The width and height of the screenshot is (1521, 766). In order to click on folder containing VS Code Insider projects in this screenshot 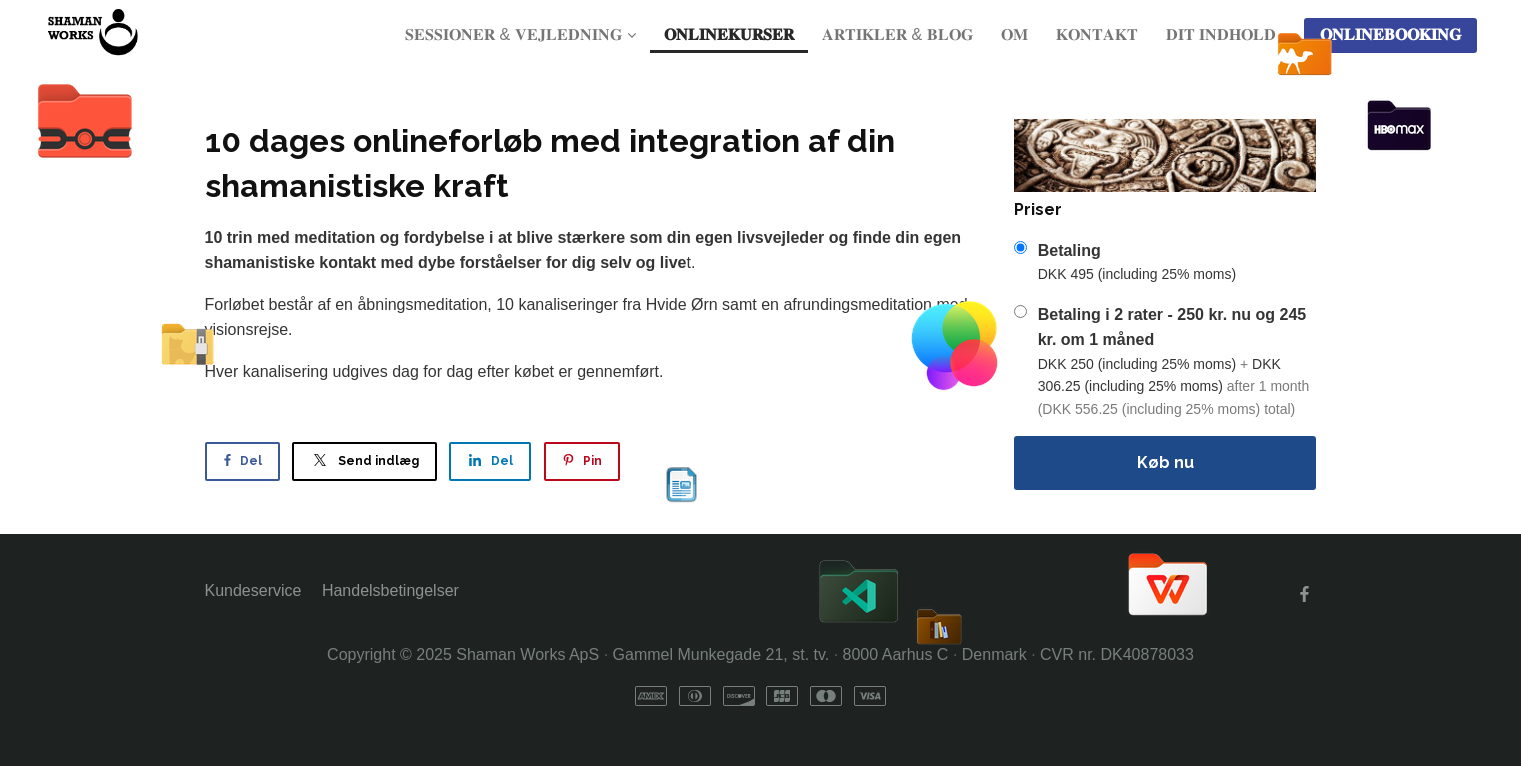, I will do `click(858, 593)`.